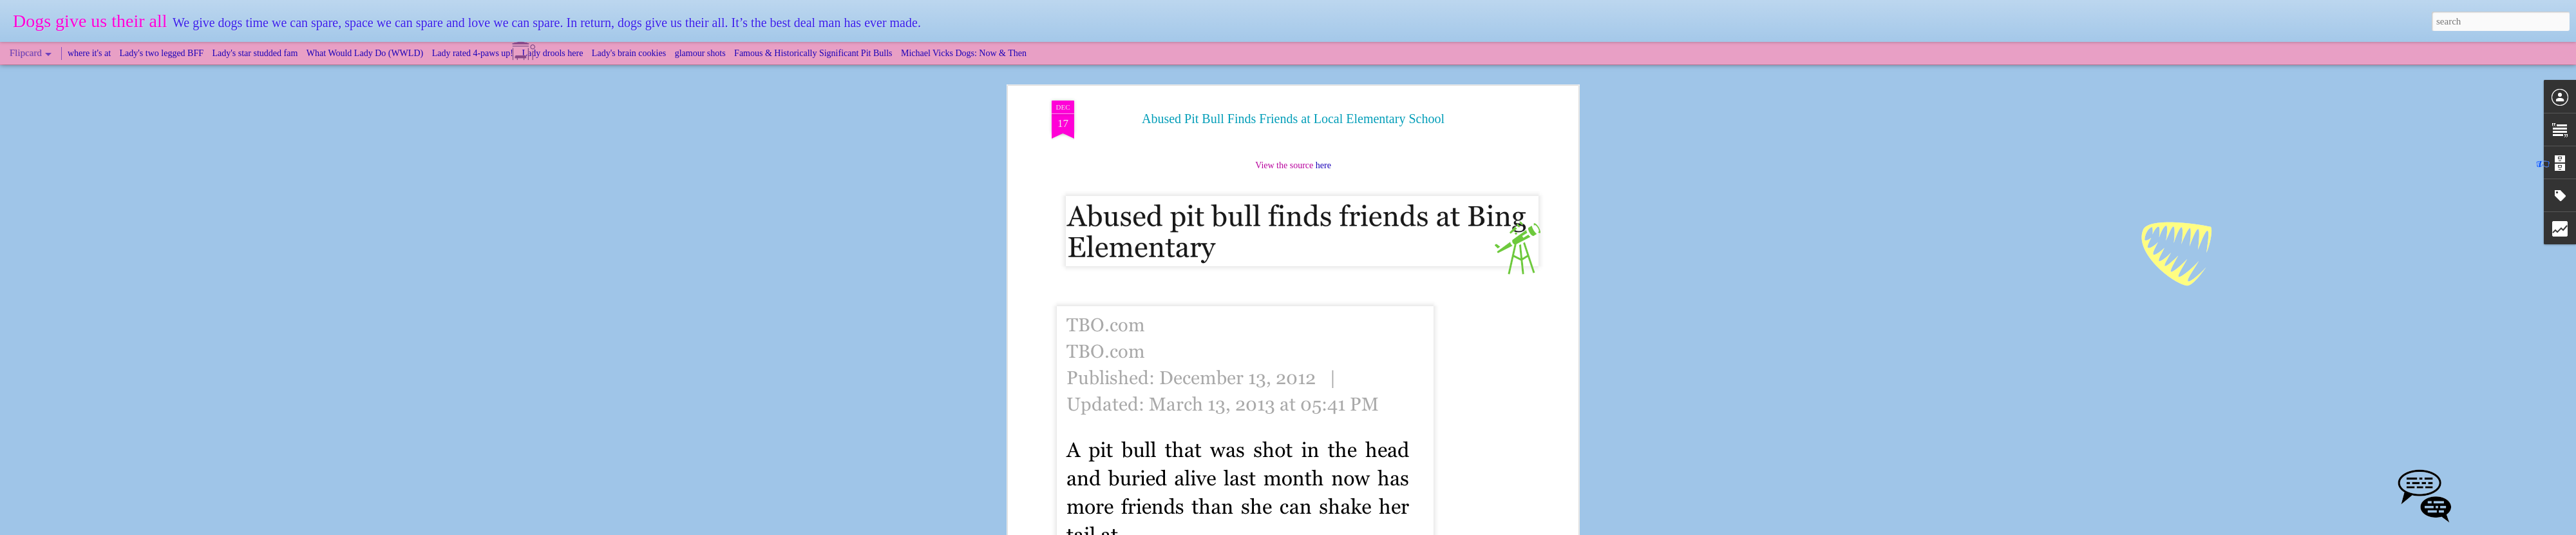  I want to click on enable safety mode or protective settings, so click(2543, 164).